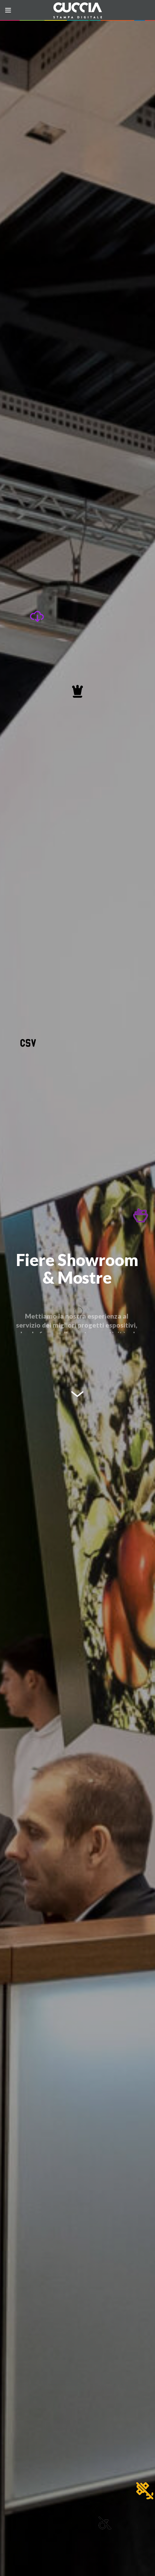 The height and width of the screenshot is (2576, 155). I want to click on indicates wheelchair accessibility is unavailable, so click(105, 2523).